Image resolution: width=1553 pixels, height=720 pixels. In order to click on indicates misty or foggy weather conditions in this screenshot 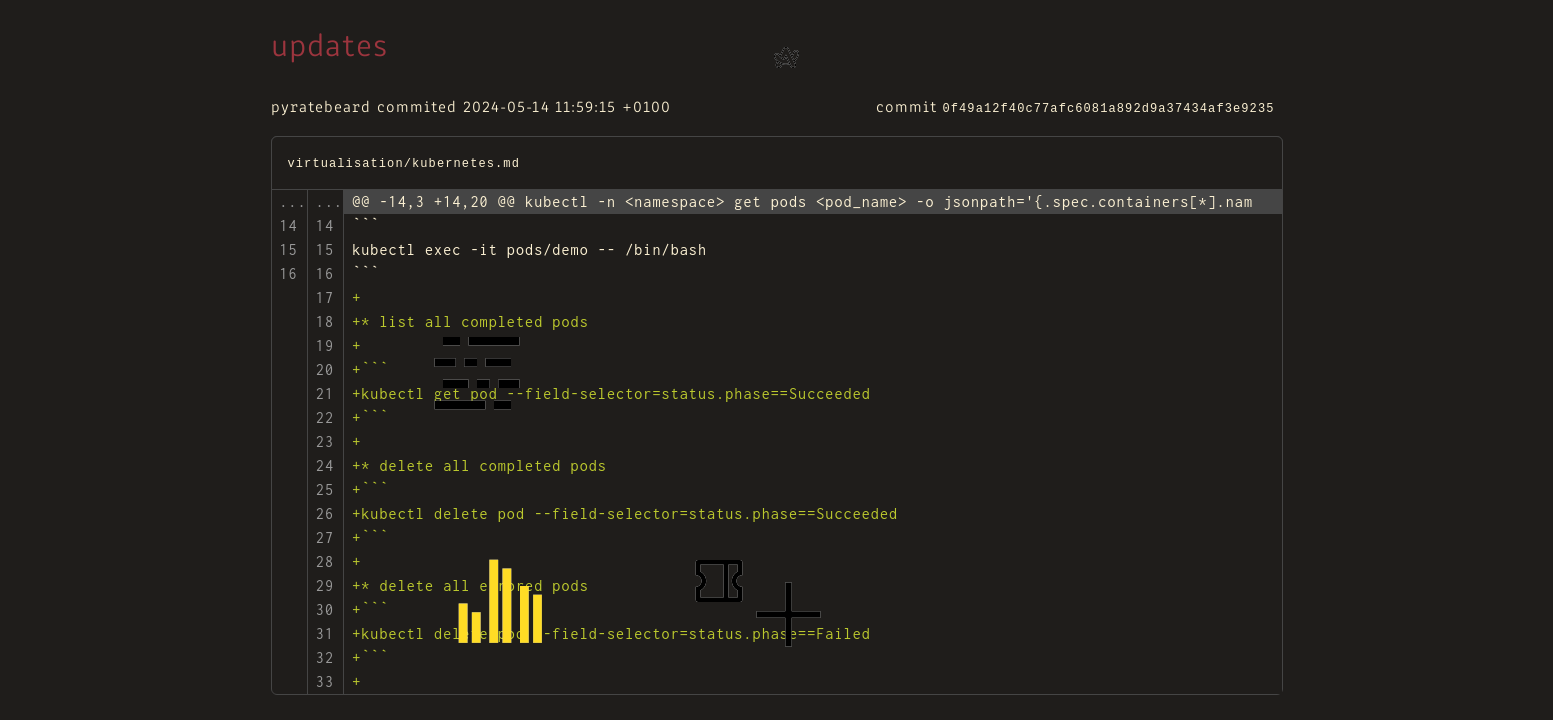, I will do `click(477, 371)`.